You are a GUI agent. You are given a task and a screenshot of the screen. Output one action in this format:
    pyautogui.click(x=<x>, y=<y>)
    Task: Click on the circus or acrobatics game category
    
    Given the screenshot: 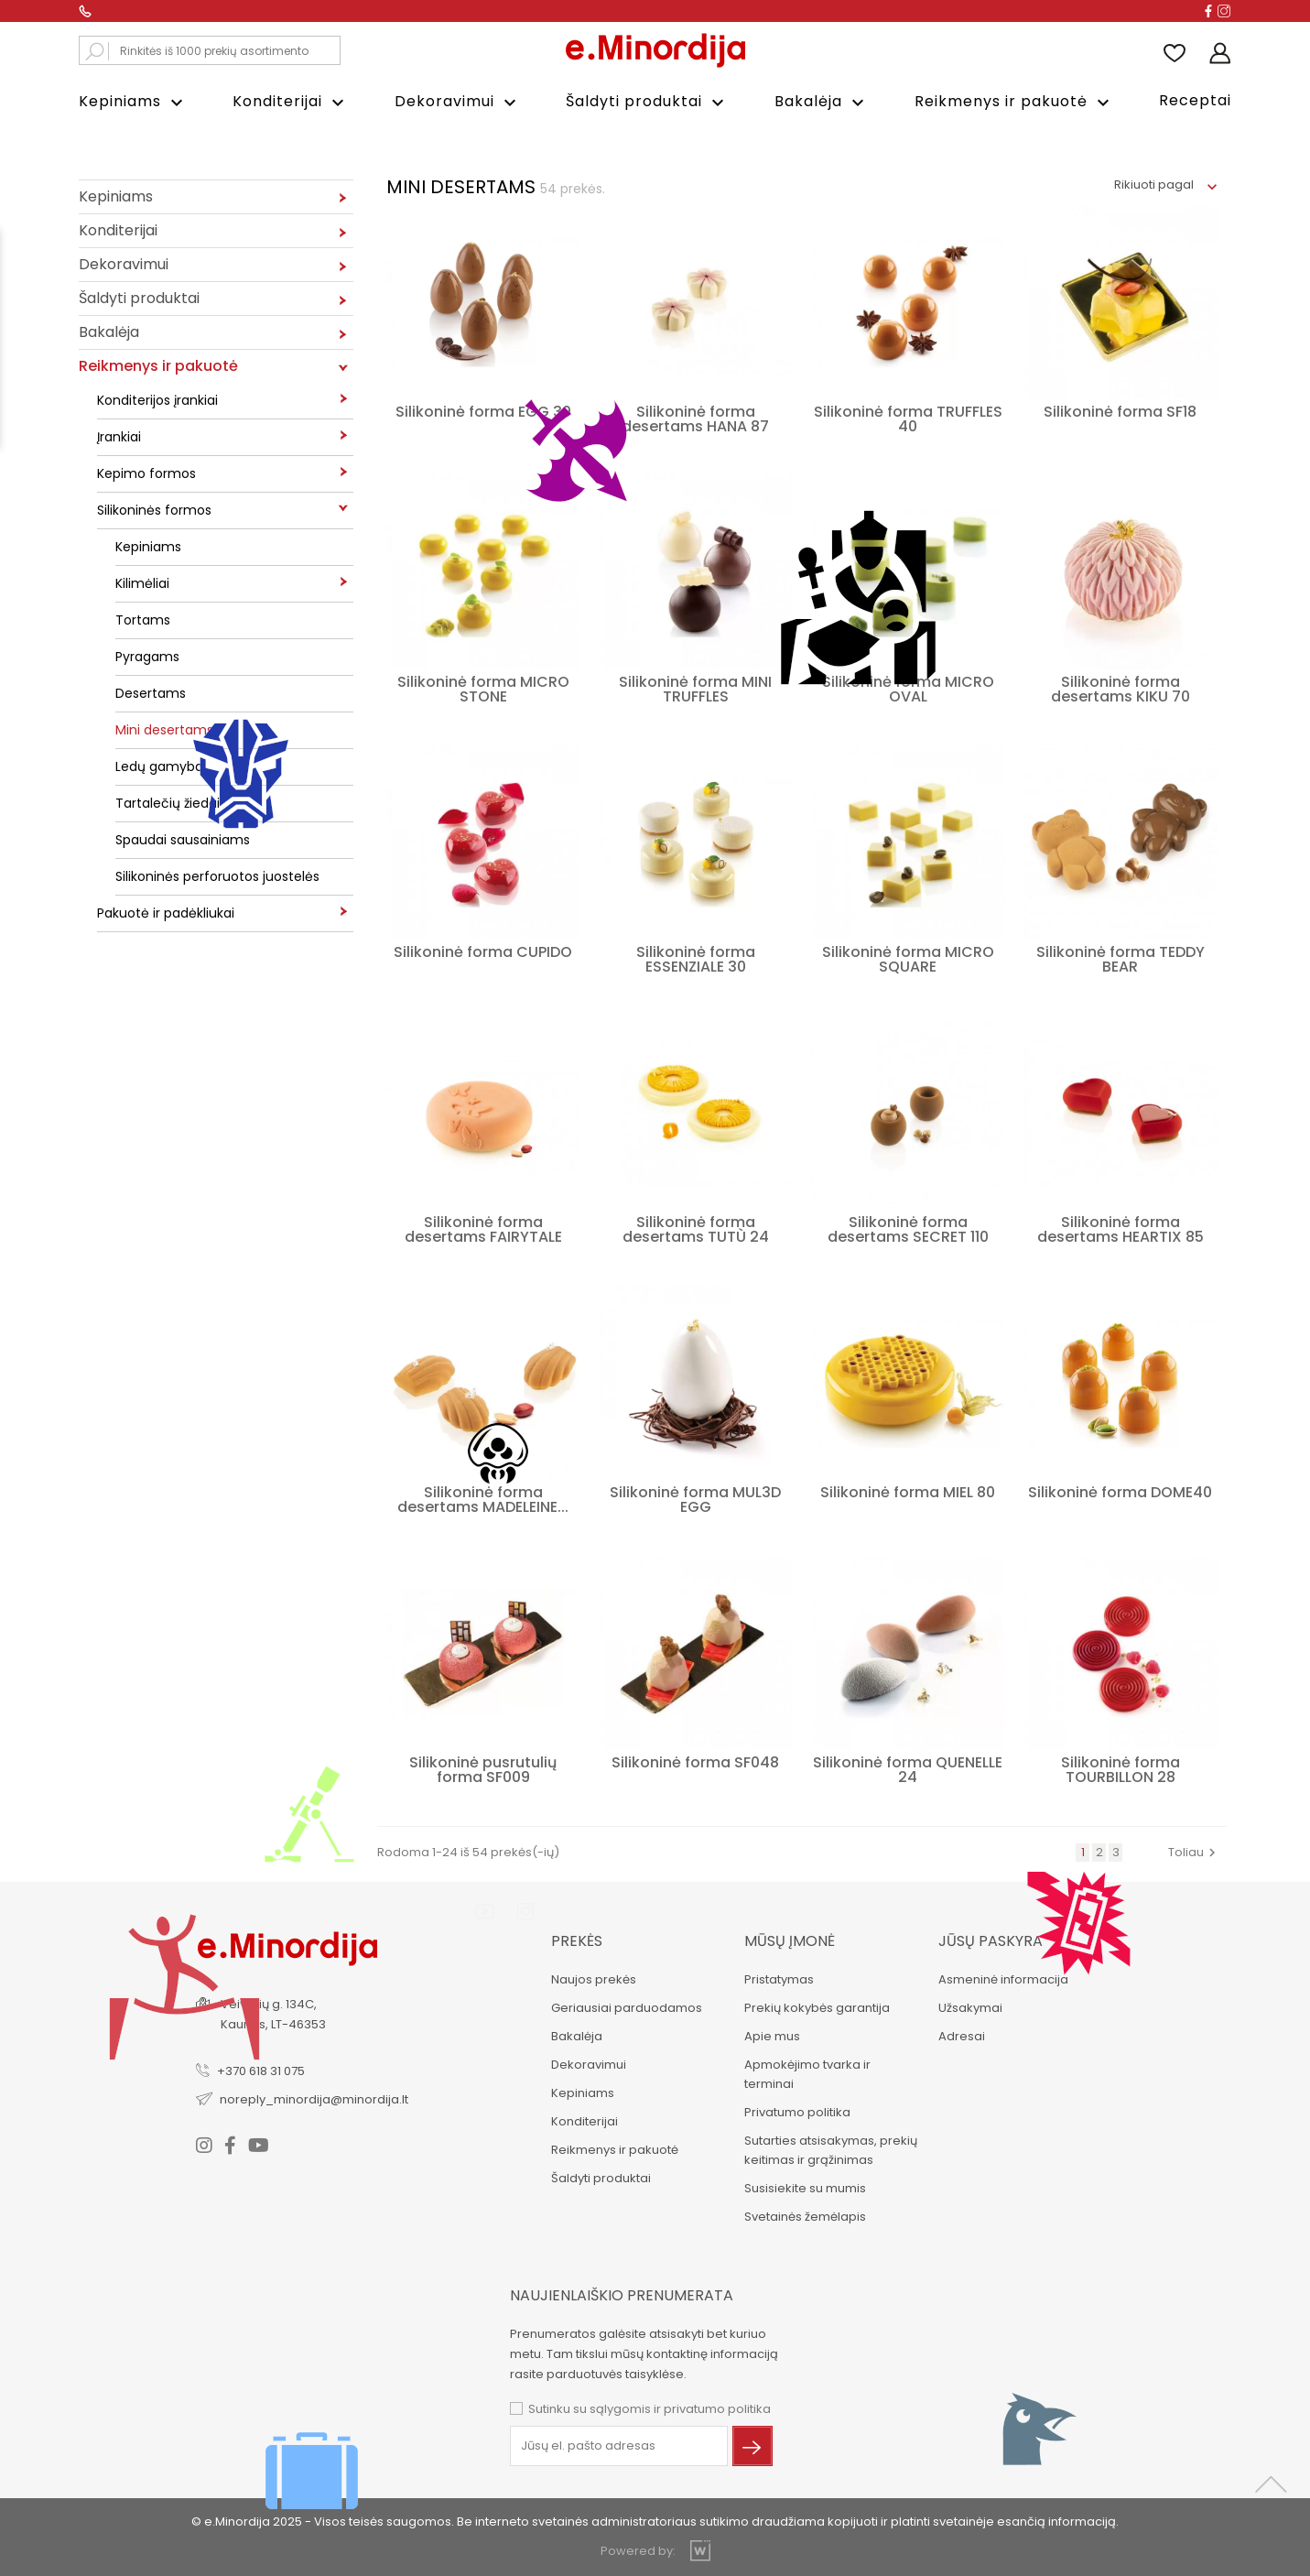 What is the action you would take?
    pyautogui.click(x=184, y=1984)
    